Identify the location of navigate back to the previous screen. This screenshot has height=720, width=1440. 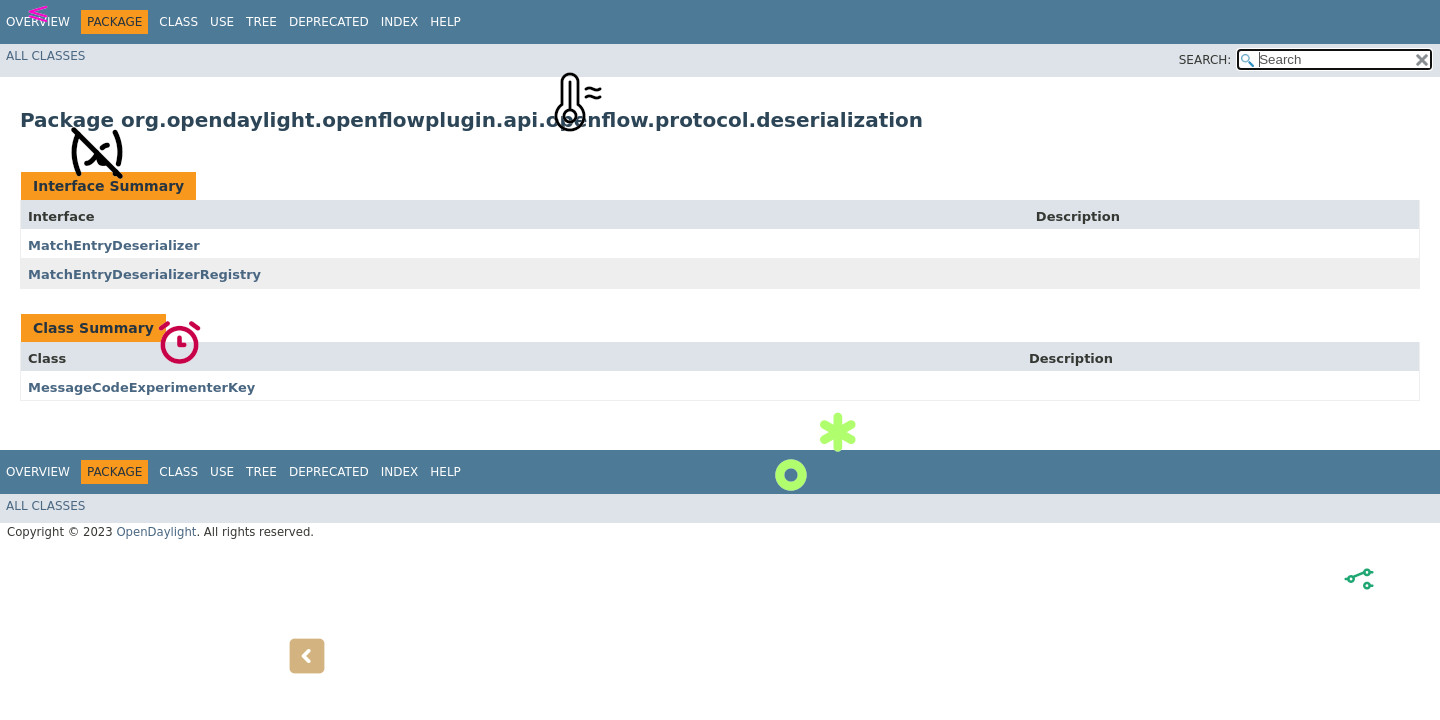
(307, 656).